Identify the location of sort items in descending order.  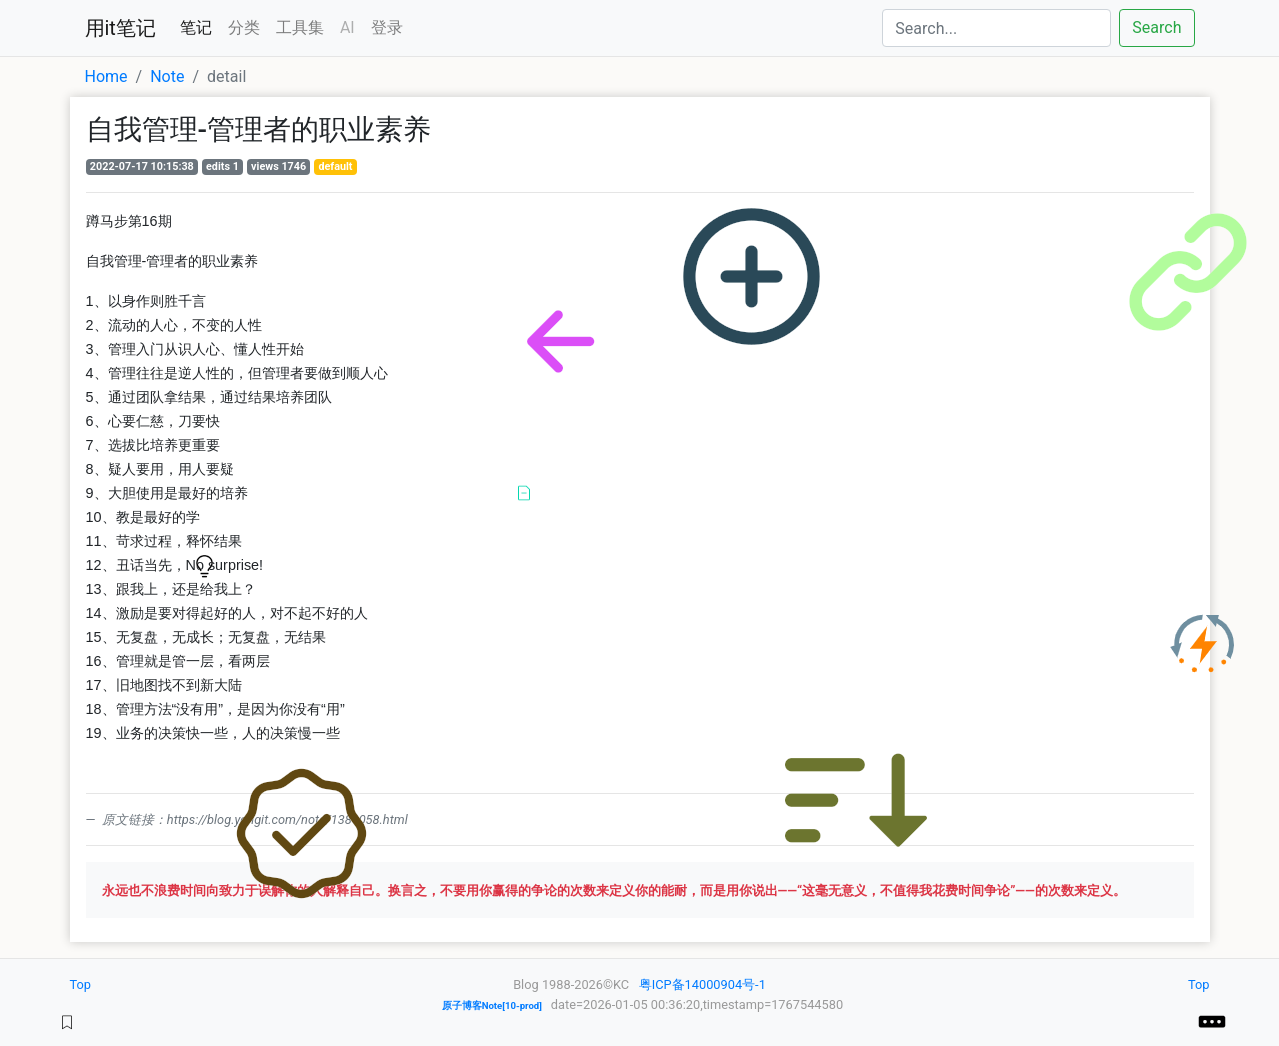
(856, 798).